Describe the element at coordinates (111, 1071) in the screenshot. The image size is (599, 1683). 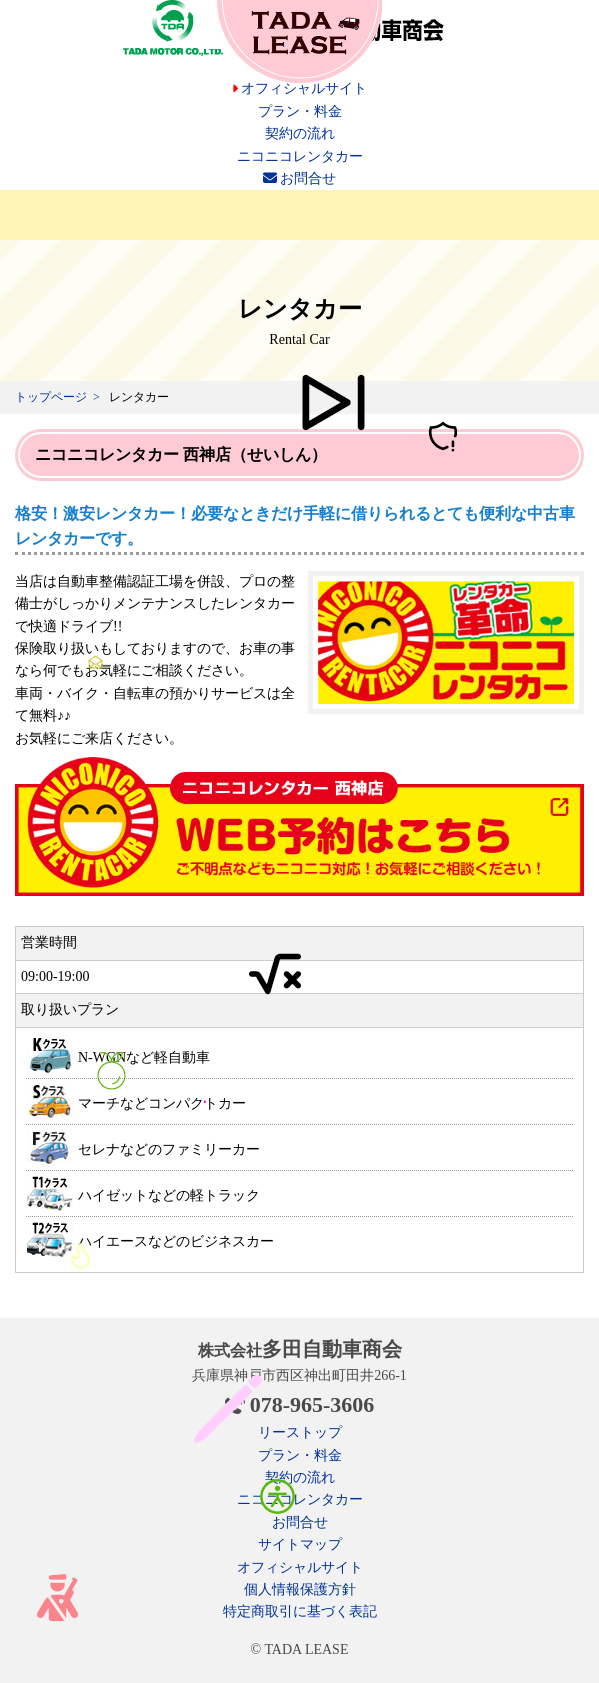
I see `select orange flavor or citrus option` at that location.